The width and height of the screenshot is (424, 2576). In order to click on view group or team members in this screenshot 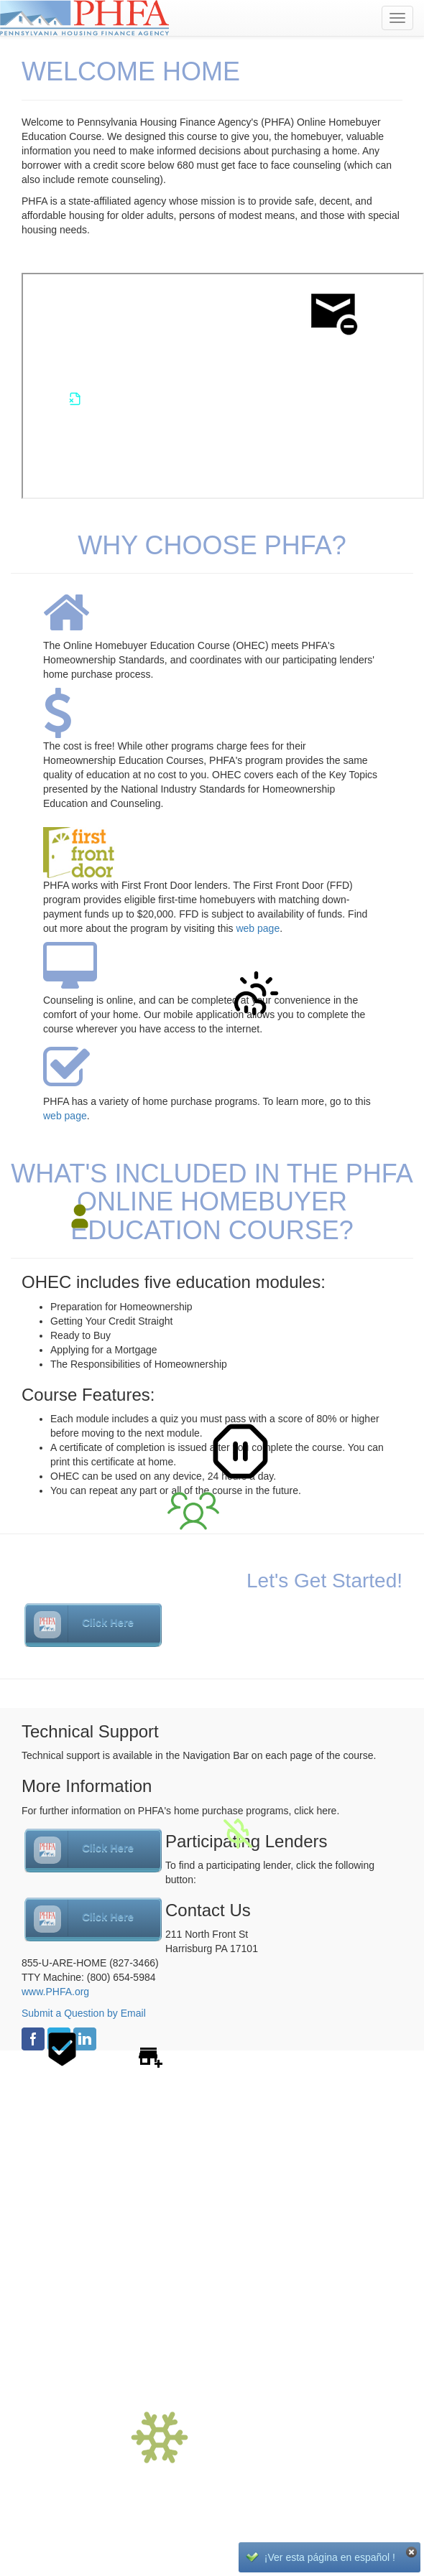, I will do `click(193, 1509)`.